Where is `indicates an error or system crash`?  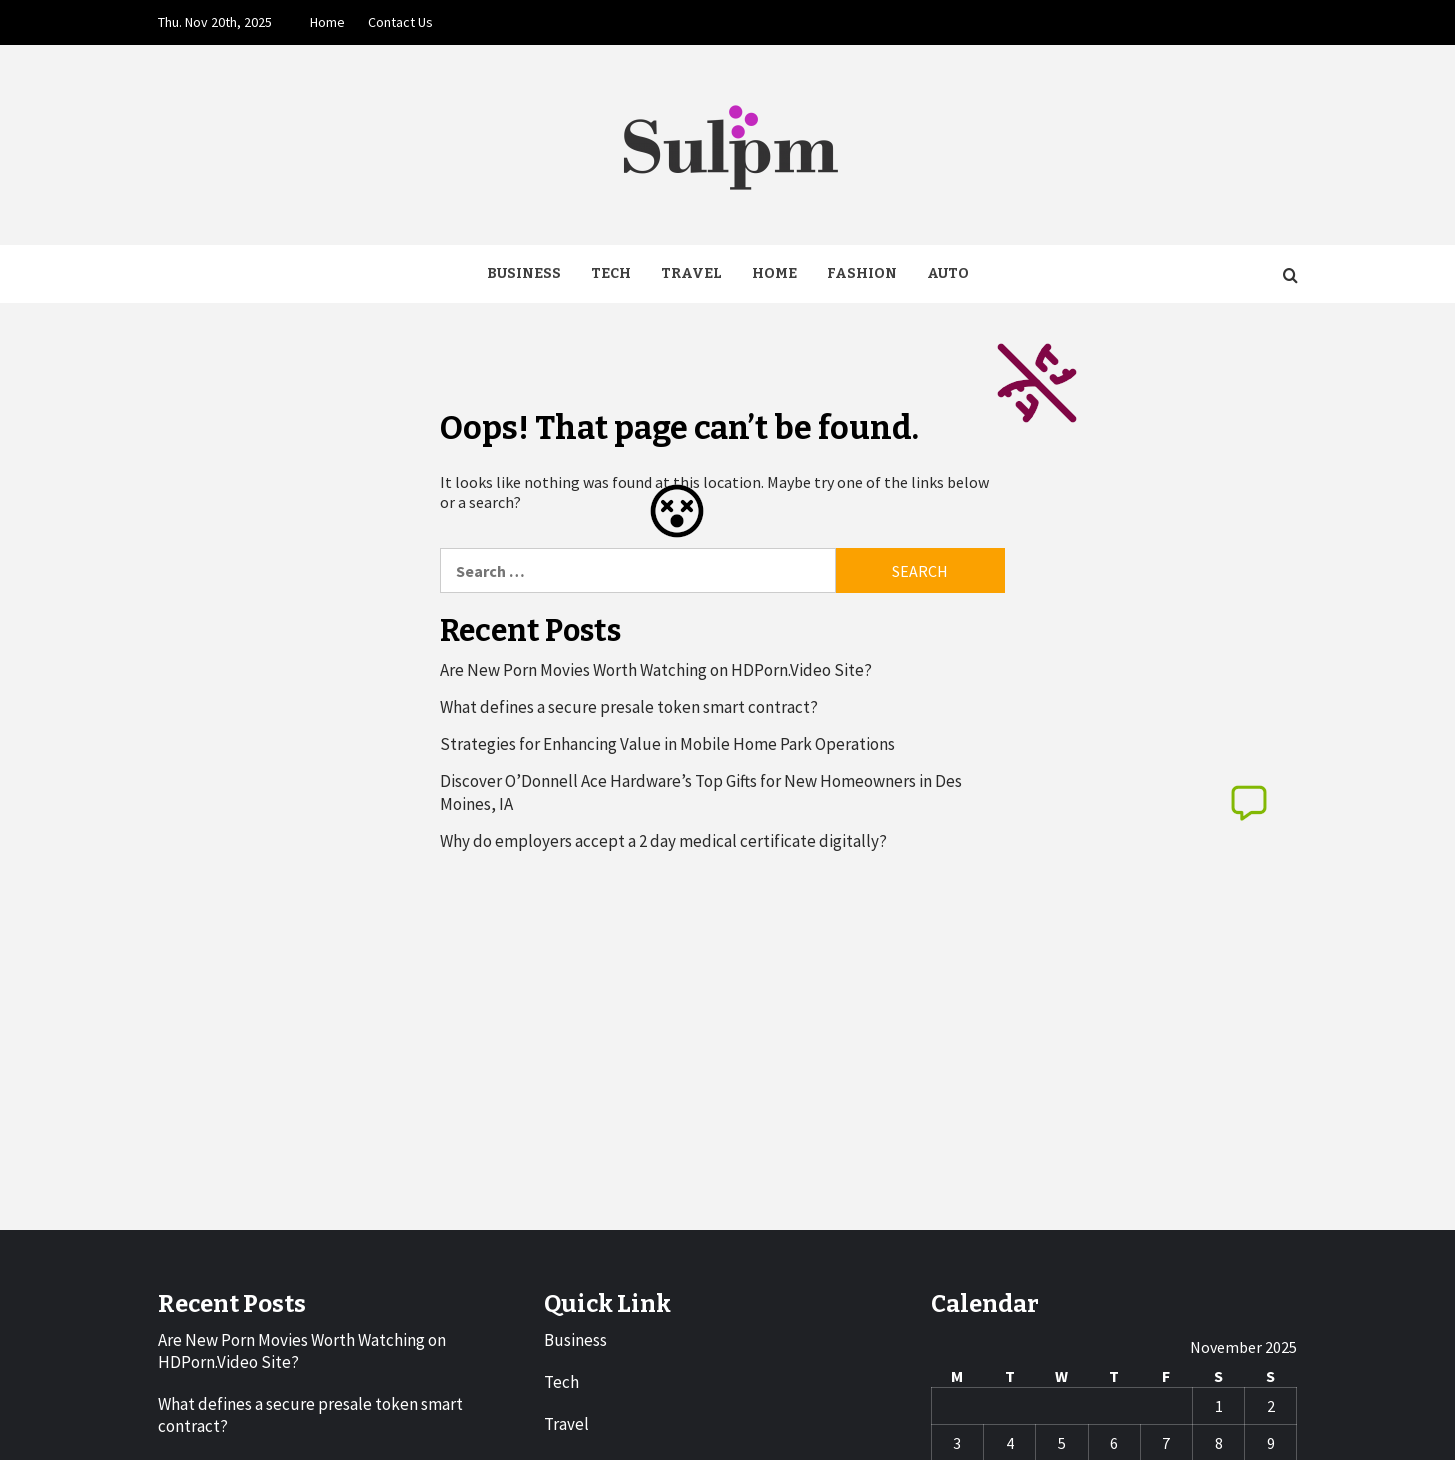
indicates an error or system crash is located at coordinates (677, 511).